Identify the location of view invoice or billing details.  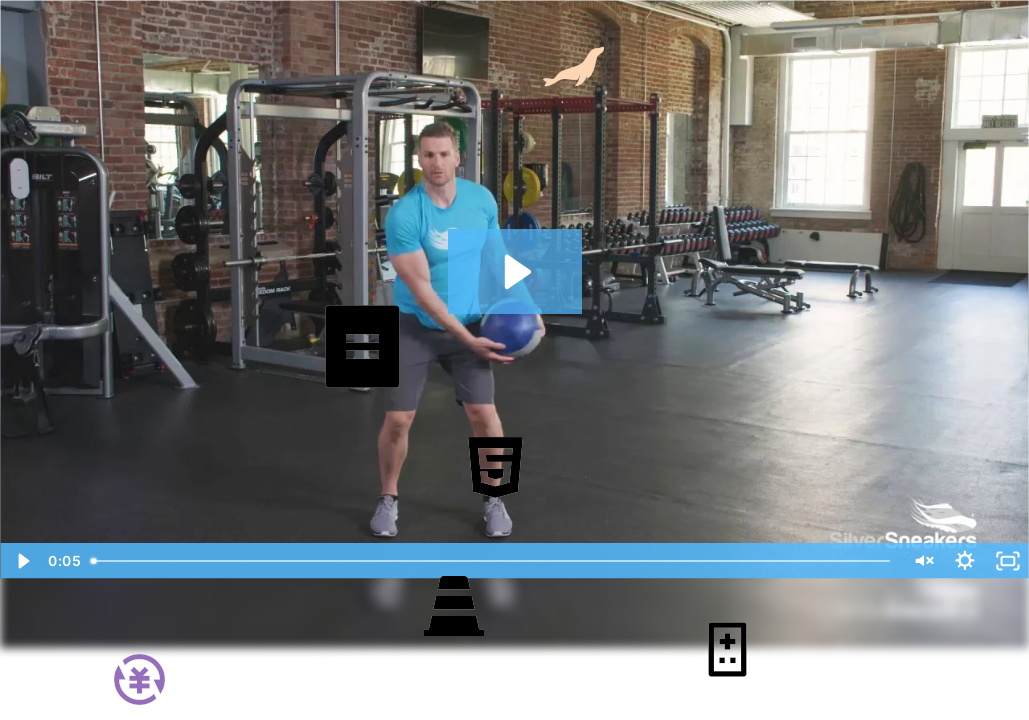
(362, 346).